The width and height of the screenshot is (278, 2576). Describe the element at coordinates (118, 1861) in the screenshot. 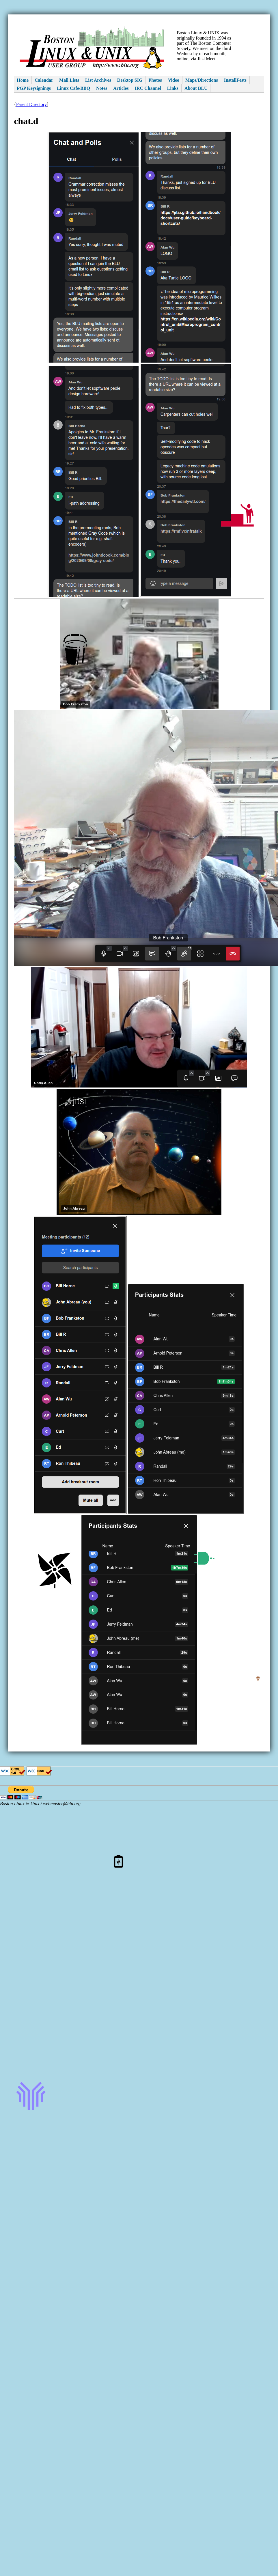

I see `view battery status or power level` at that location.